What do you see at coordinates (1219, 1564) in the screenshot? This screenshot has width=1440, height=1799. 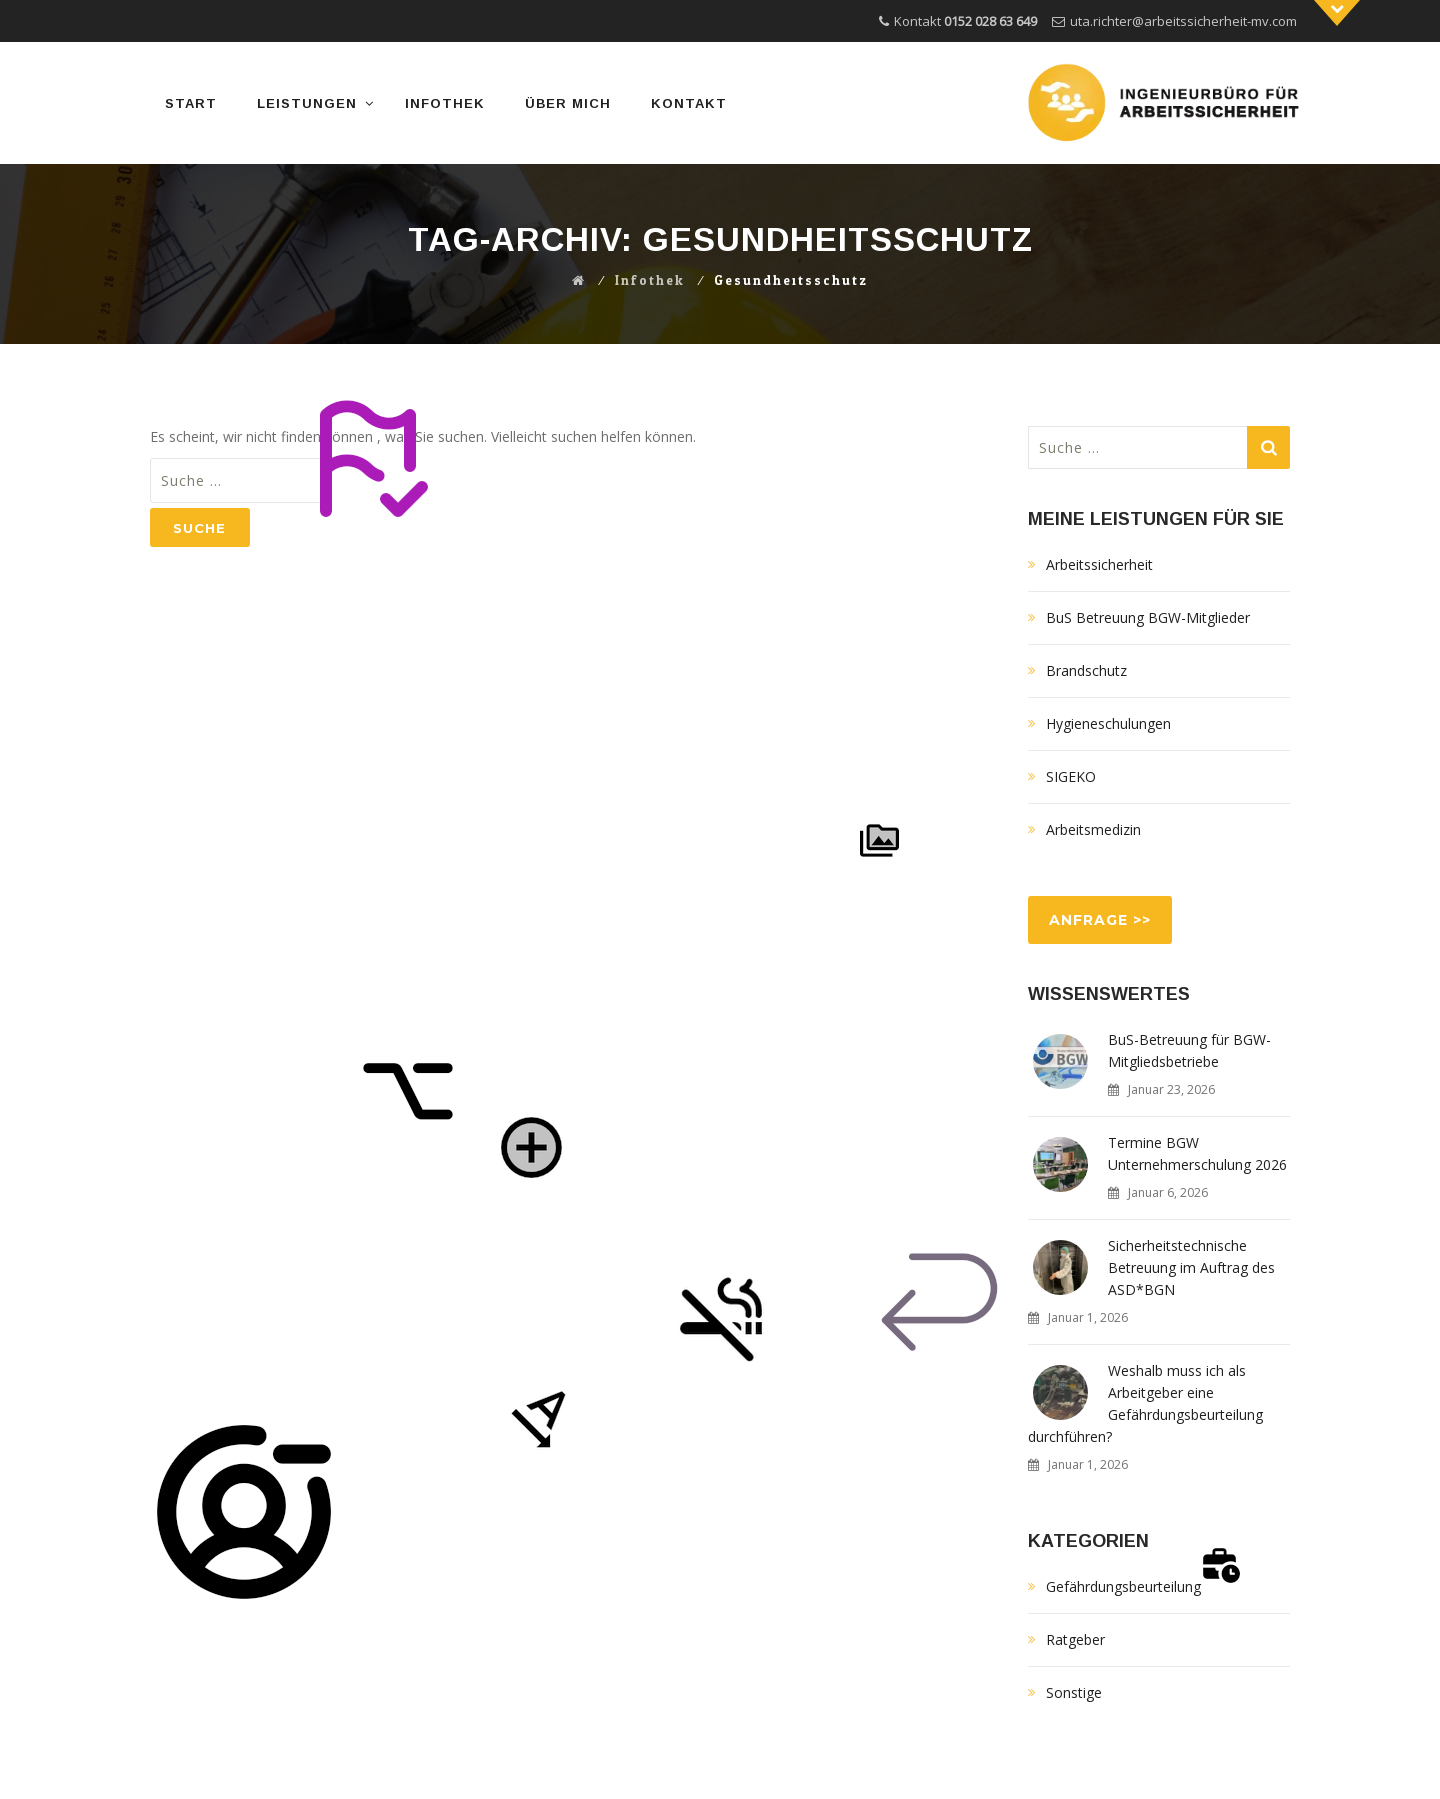 I see `view work hours or time tracking` at bounding box center [1219, 1564].